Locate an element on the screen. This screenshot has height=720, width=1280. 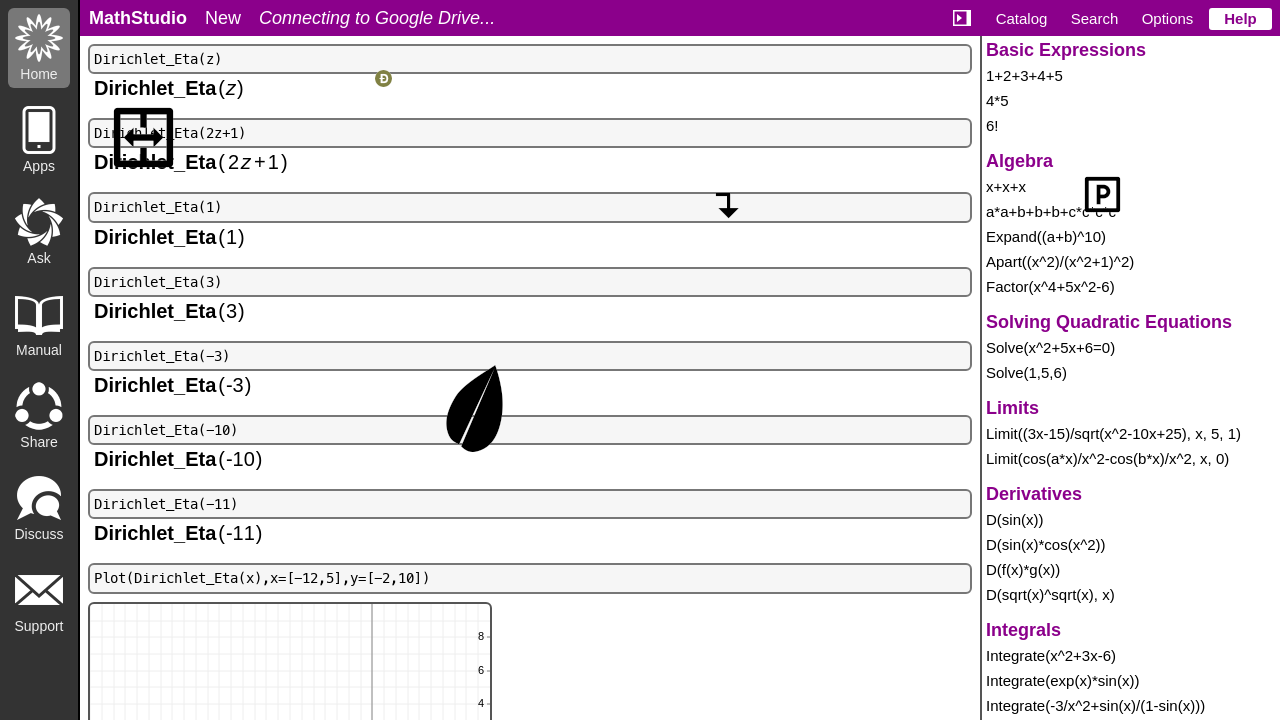
indicates a right-then-down navigation path is located at coordinates (727, 204).